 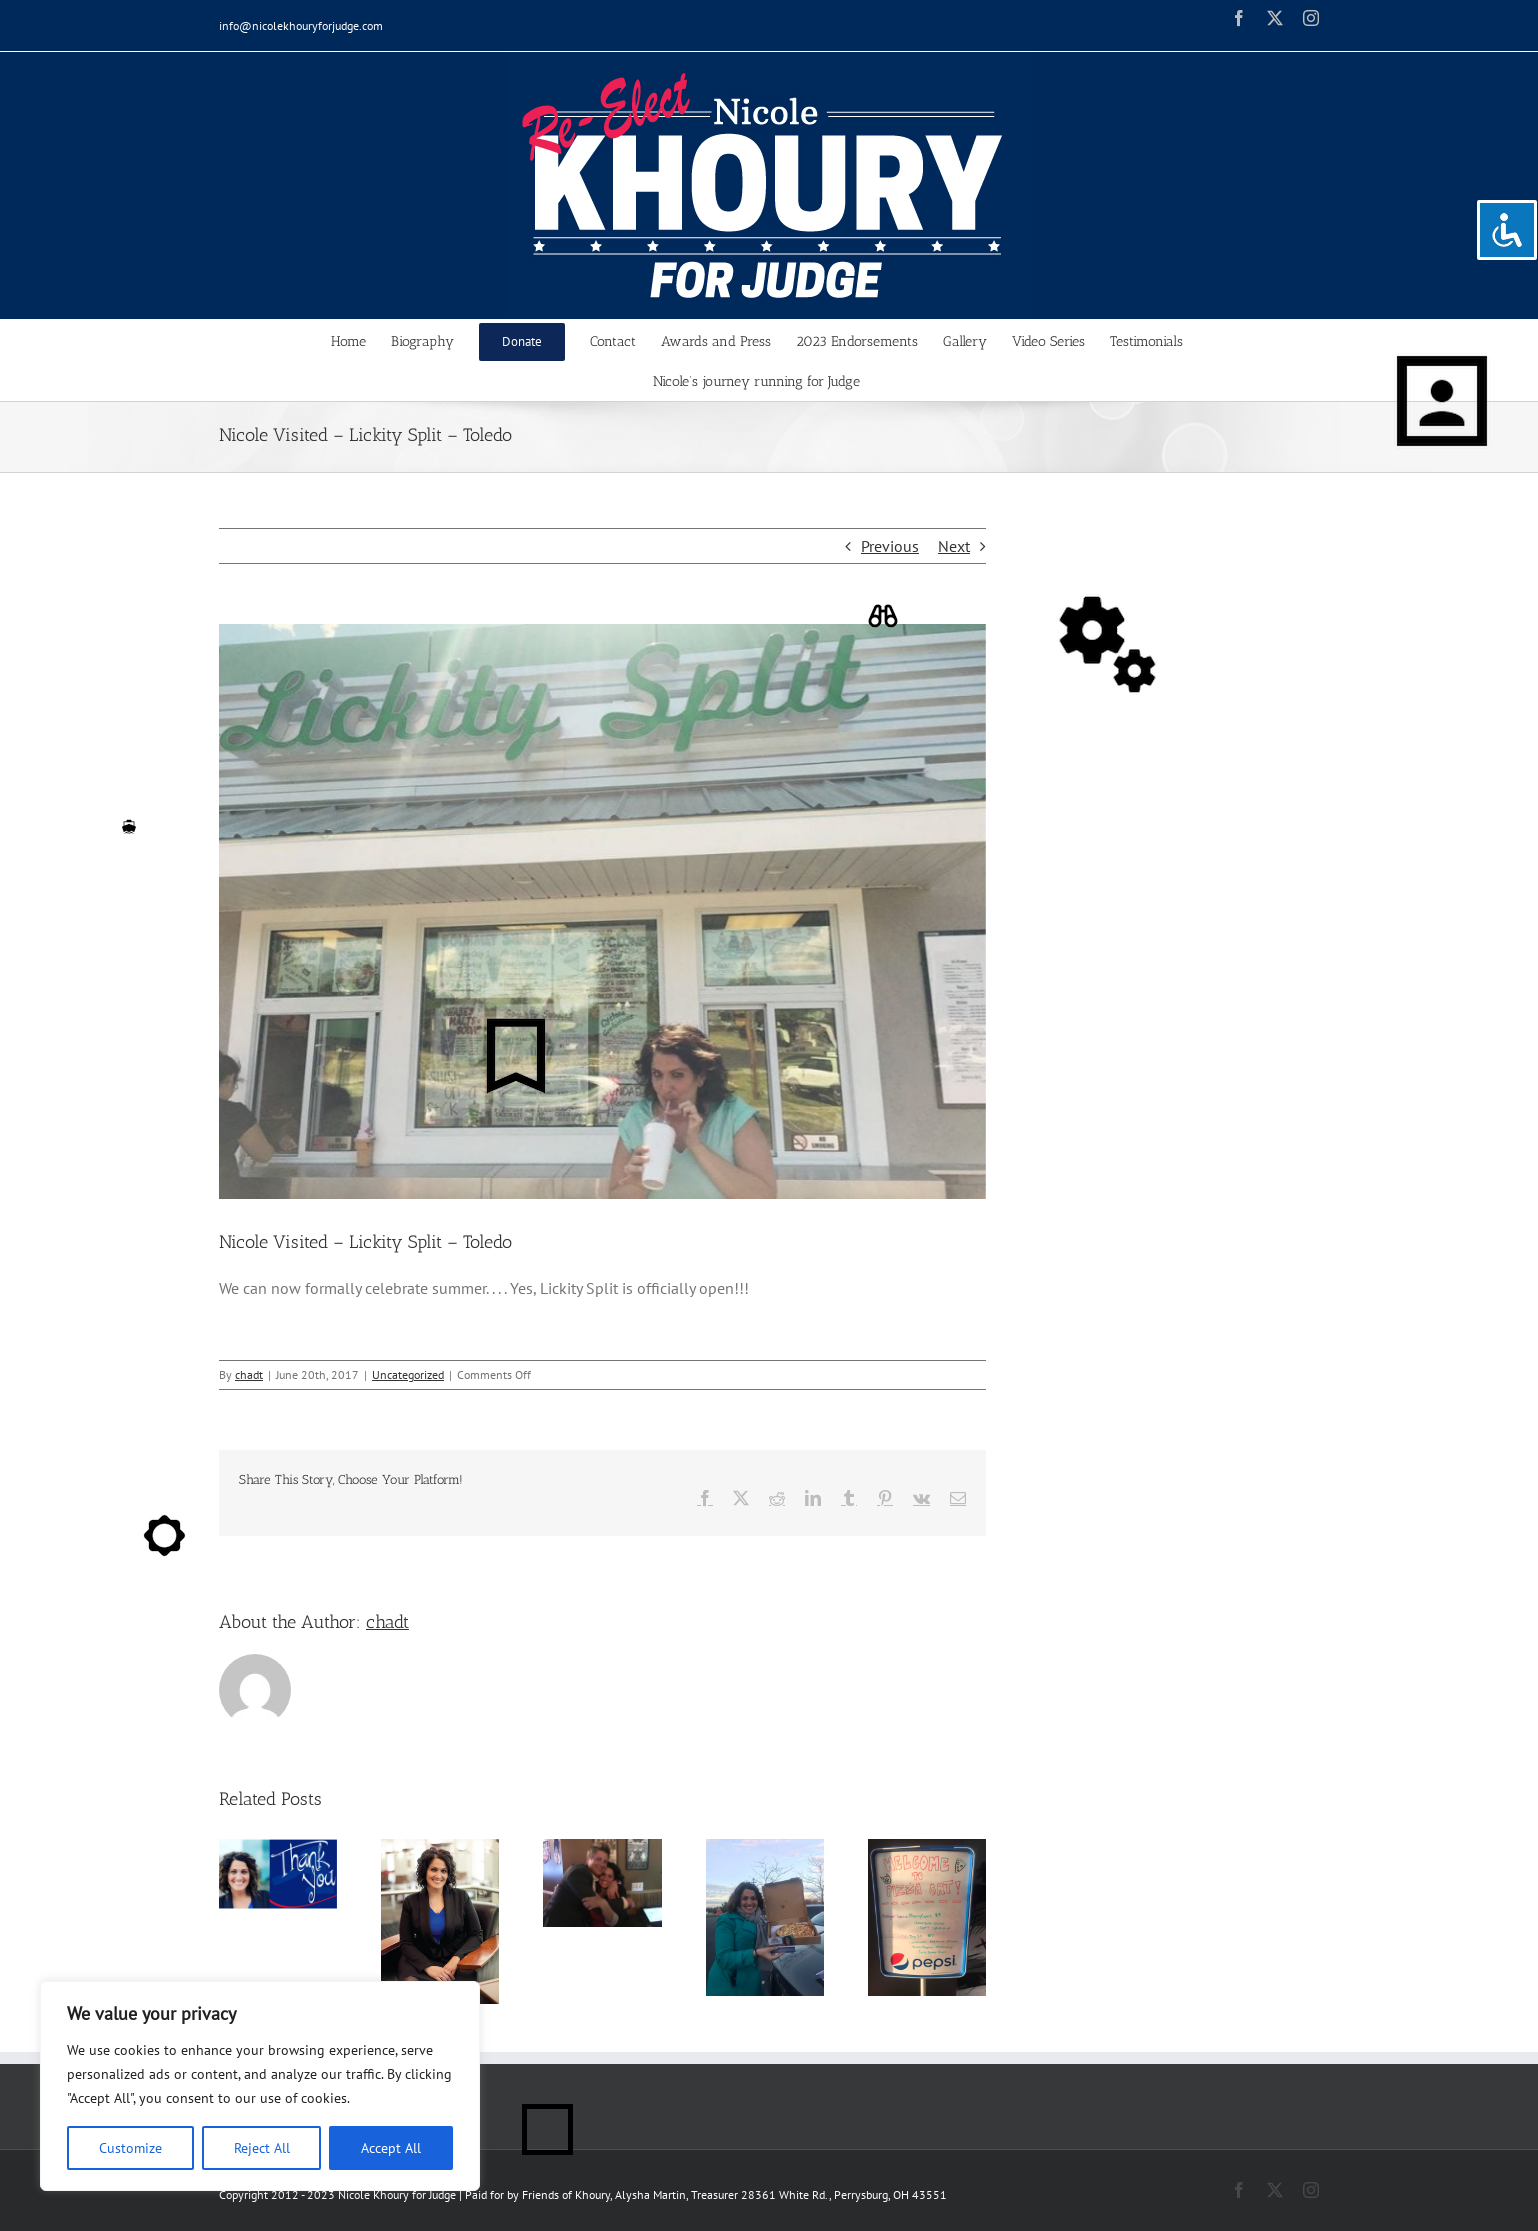 What do you see at coordinates (1442, 401) in the screenshot?
I see `switch to portrait orientation mode` at bounding box center [1442, 401].